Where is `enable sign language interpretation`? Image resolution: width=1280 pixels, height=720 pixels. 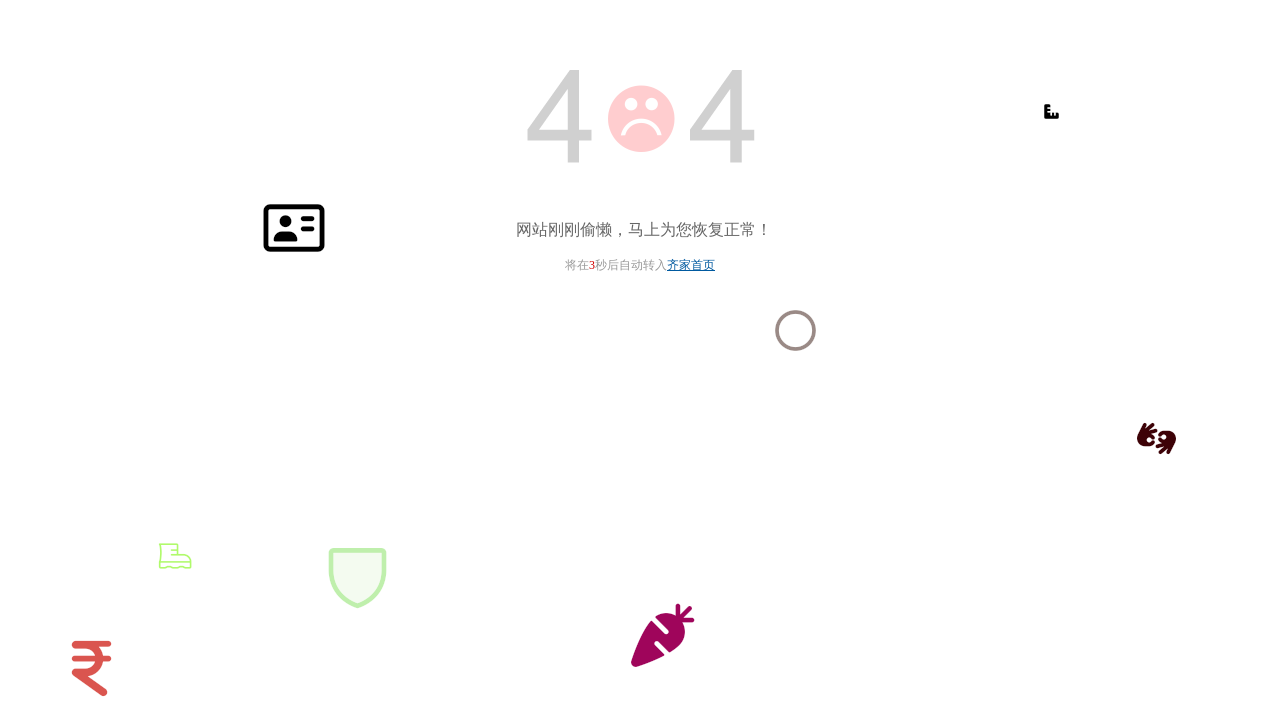
enable sign language interpretation is located at coordinates (1156, 438).